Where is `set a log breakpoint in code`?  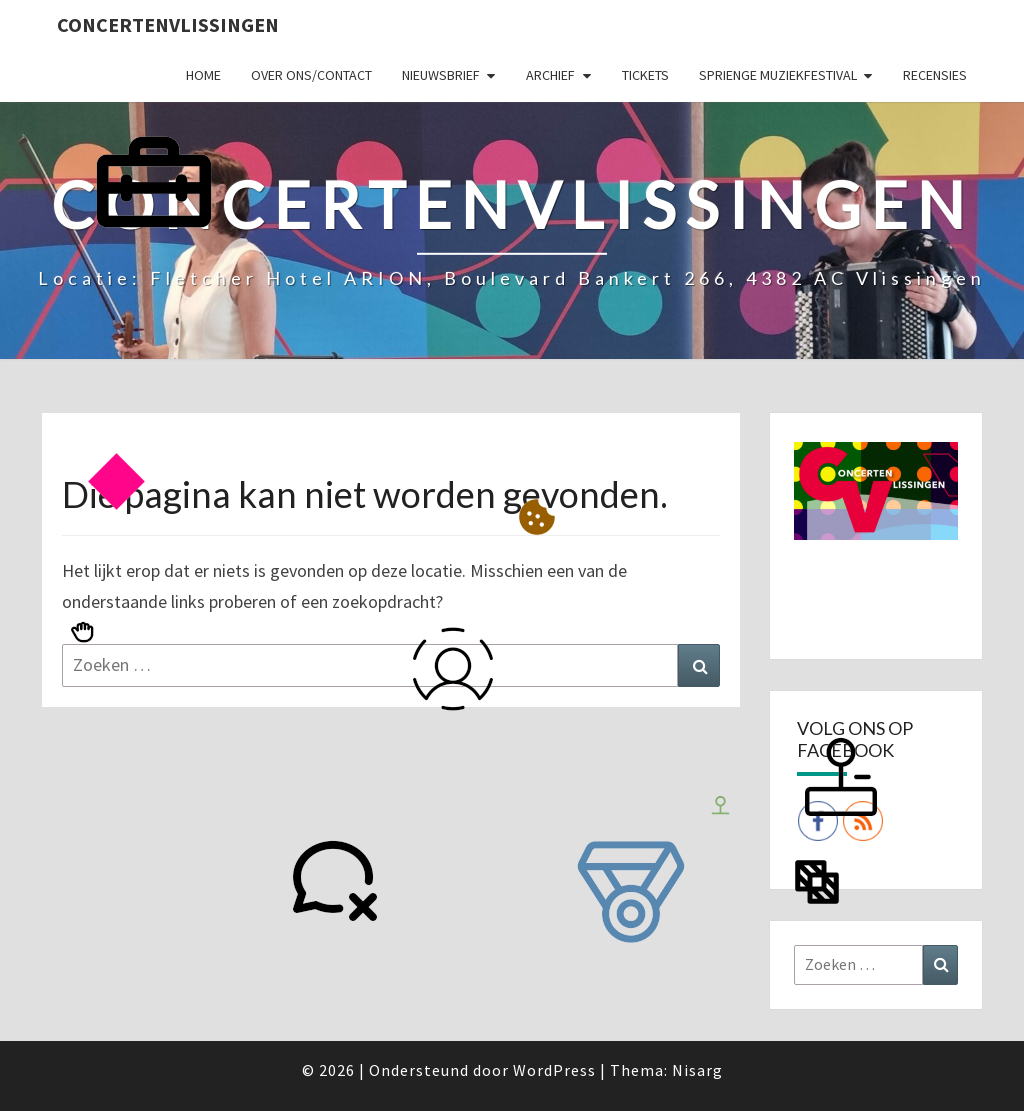 set a log breakpoint in code is located at coordinates (116, 481).